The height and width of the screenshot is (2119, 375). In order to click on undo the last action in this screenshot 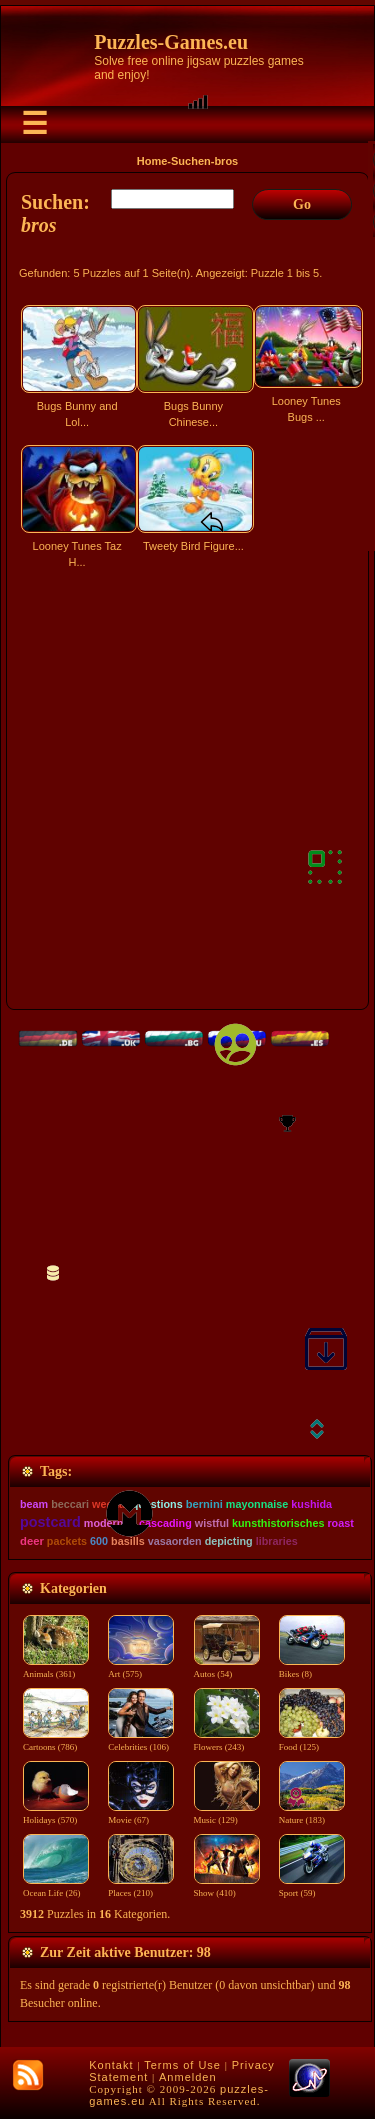, I will do `click(212, 522)`.